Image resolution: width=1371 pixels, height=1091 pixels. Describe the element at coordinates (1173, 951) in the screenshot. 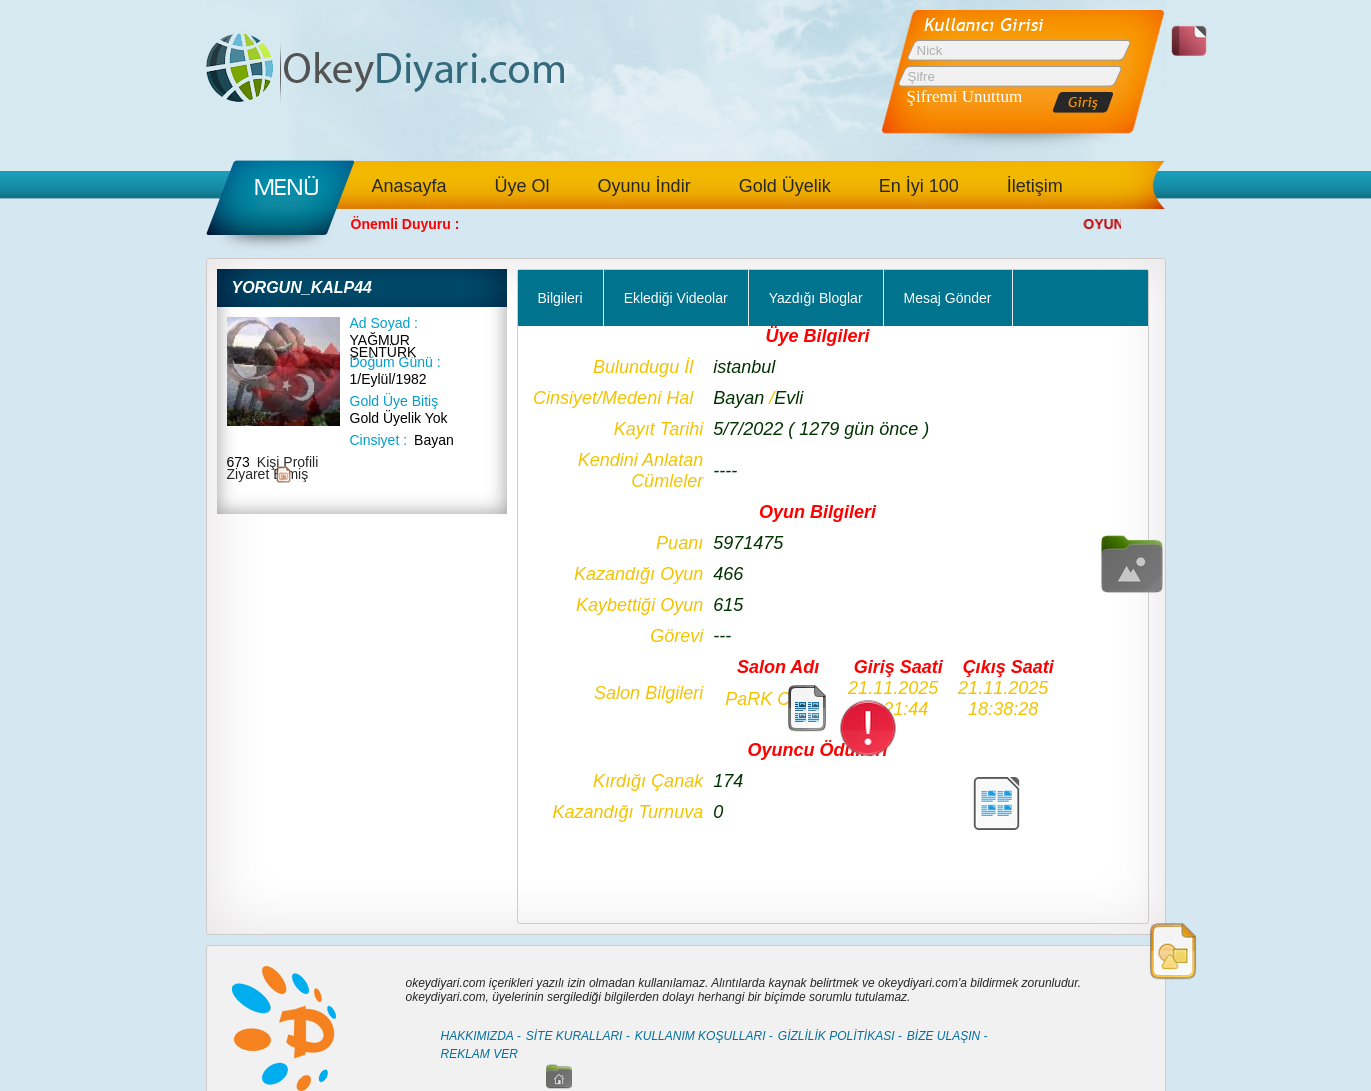

I see `libreoffice draw document file` at that location.